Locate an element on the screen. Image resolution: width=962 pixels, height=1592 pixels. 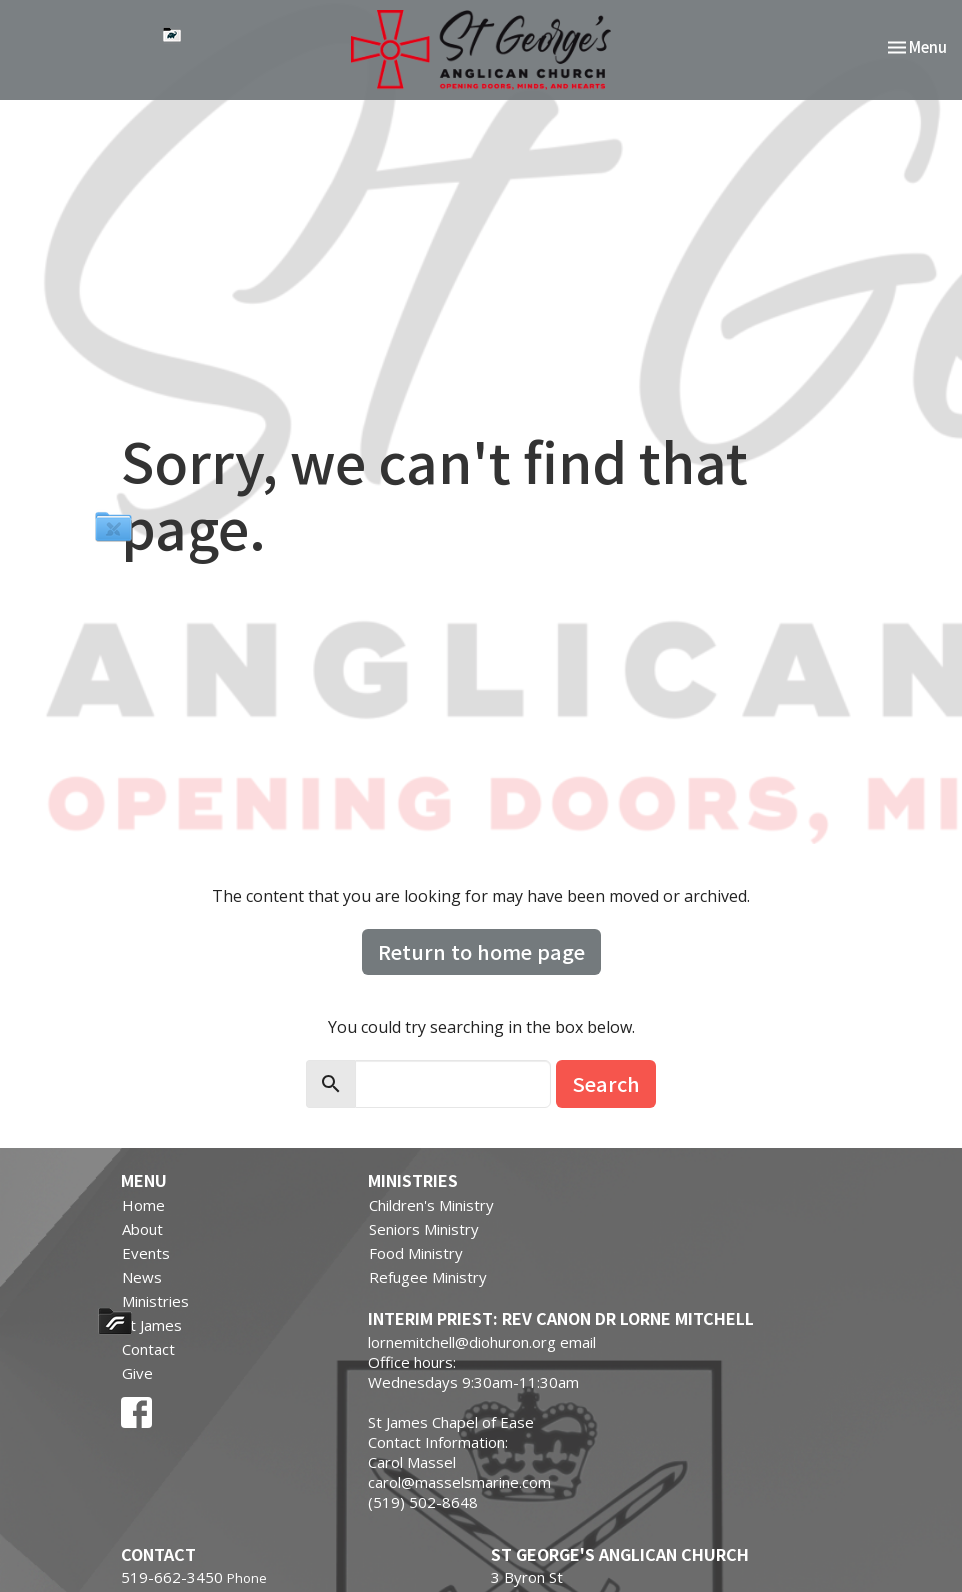
folder containing gradle build files is located at coordinates (172, 35).